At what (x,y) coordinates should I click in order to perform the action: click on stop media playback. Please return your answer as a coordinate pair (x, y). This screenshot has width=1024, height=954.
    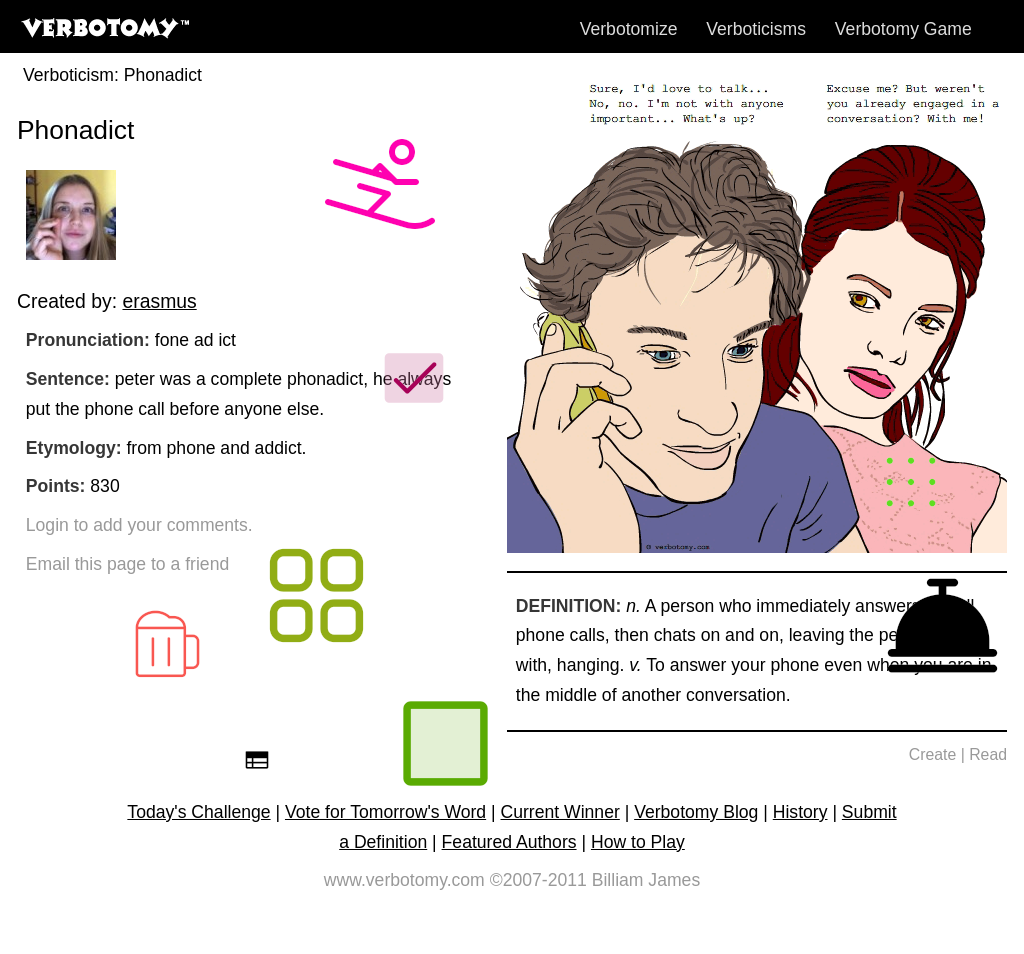
    Looking at the image, I should click on (445, 743).